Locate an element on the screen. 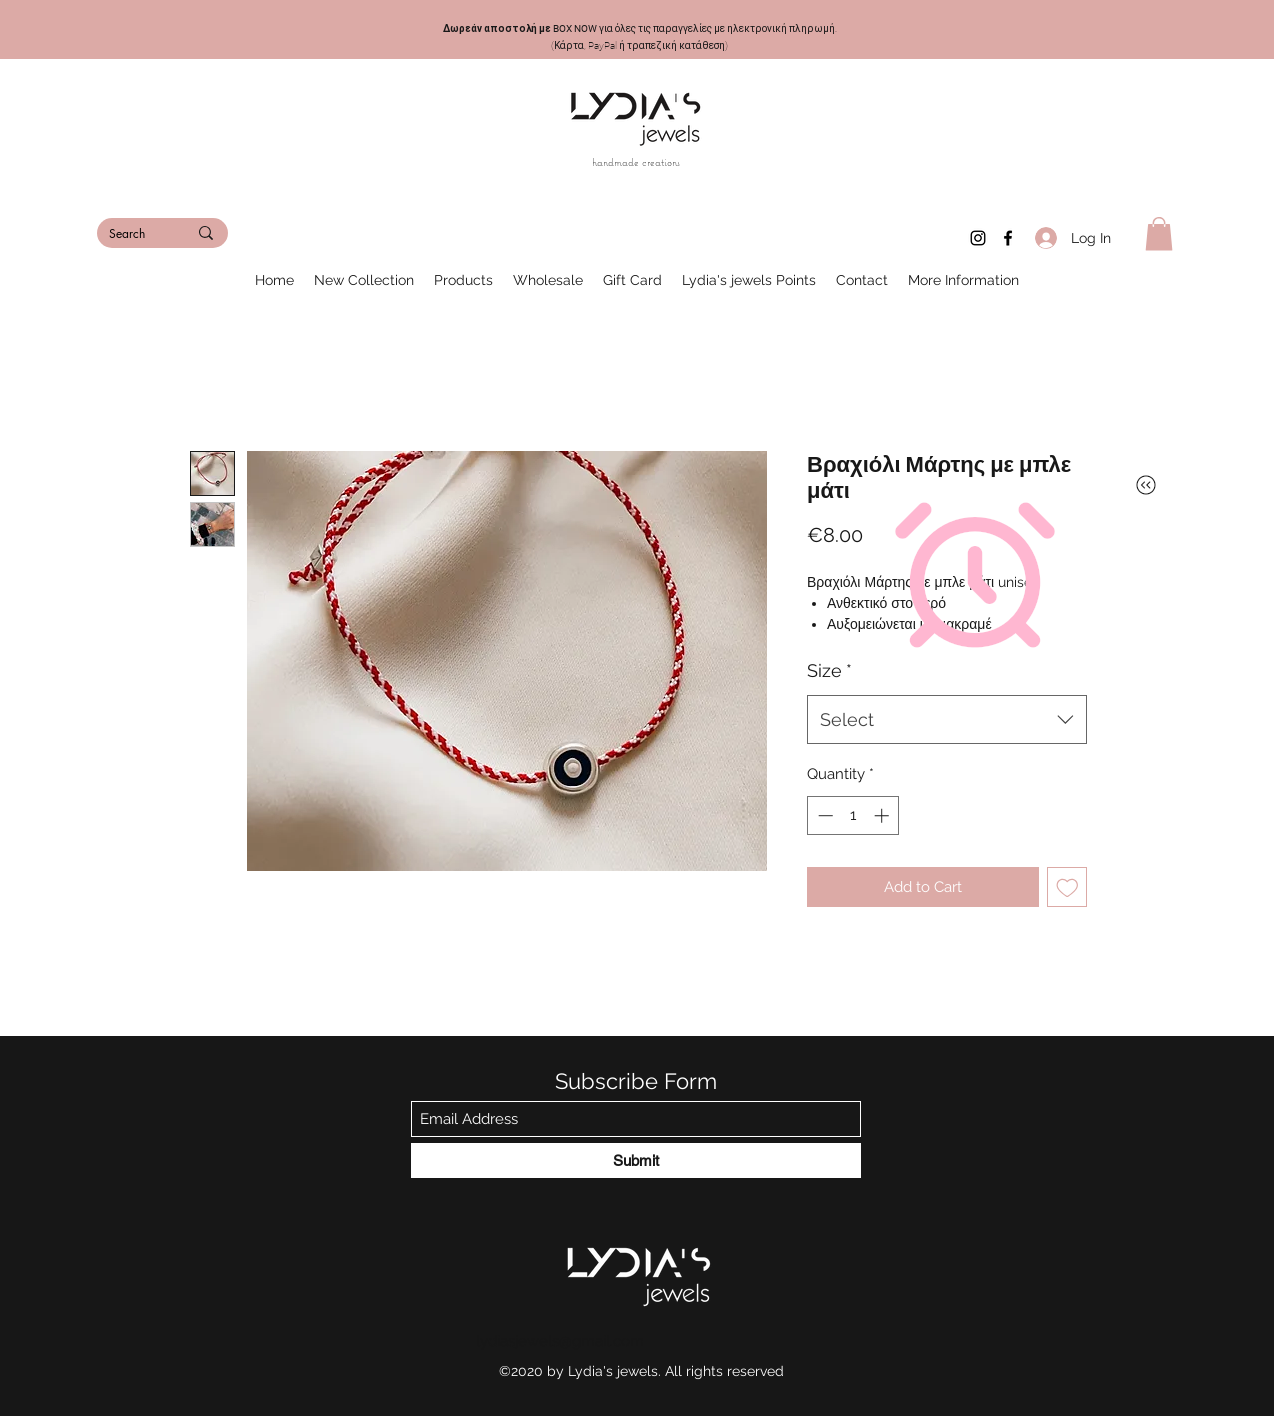 Image resolution: width=1274 pixels, height=1416 pixels. go back to the beginning is located at coordinates (1146, 485).